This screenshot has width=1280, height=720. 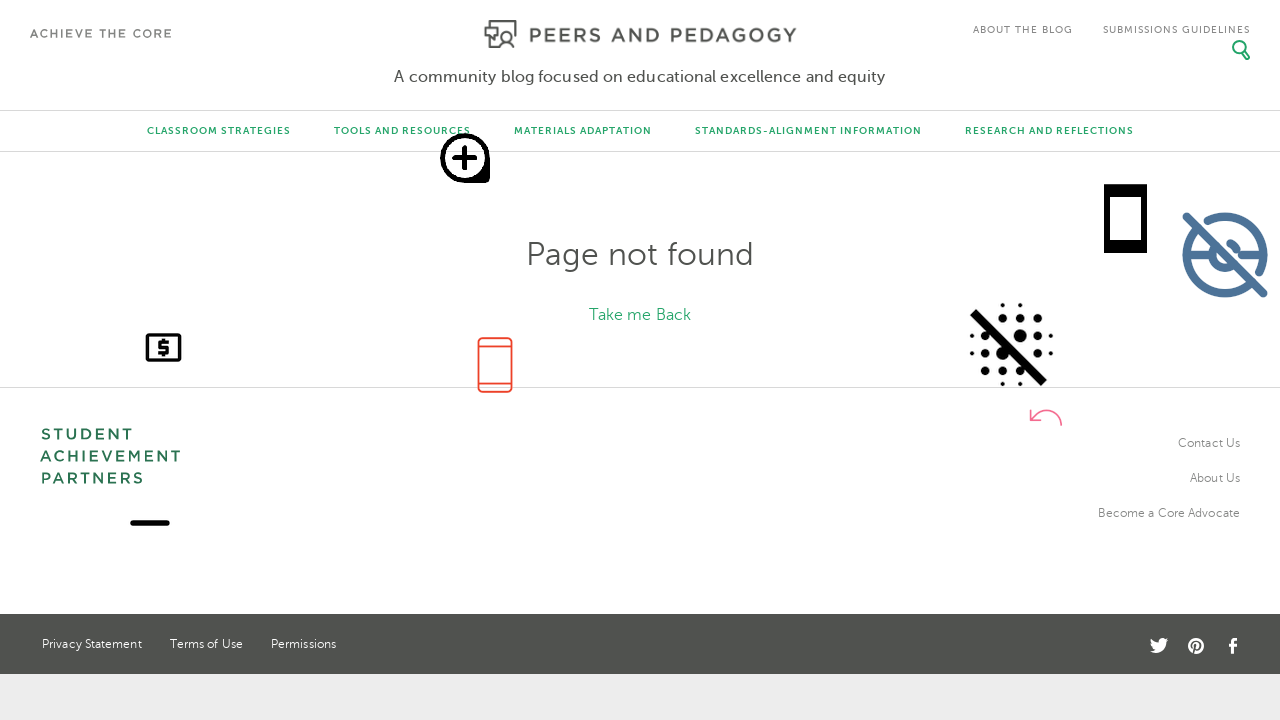 I want to click on remove an item from a list, so click(x=150, y=523).